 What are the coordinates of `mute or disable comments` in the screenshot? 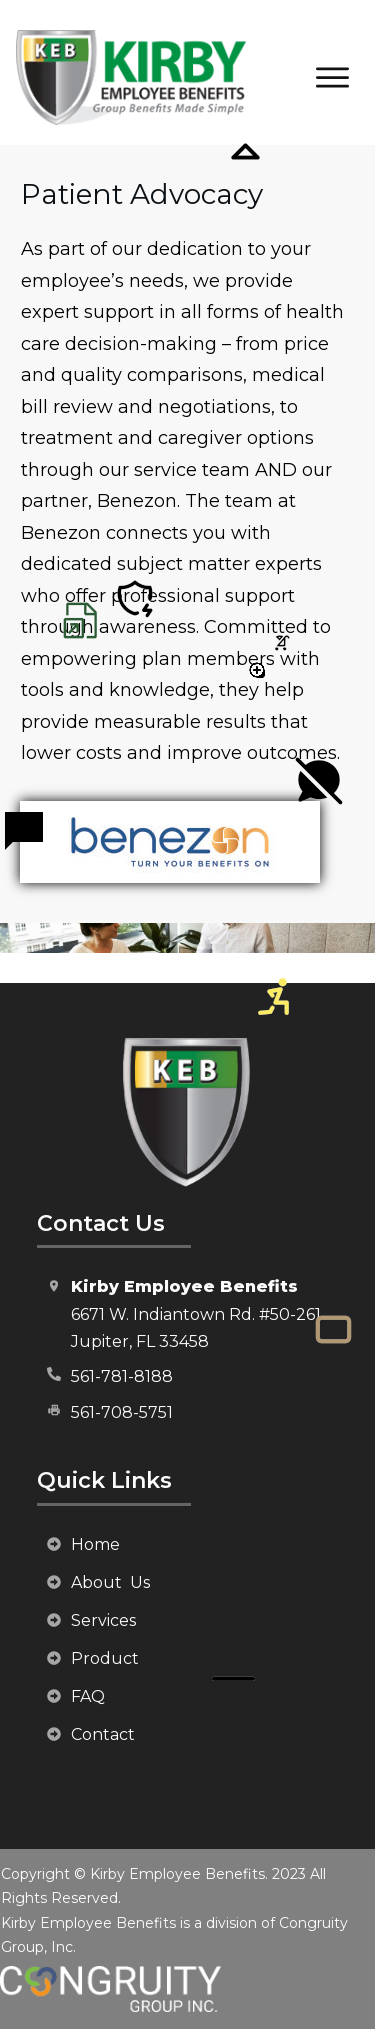 It's located at (319, 781).